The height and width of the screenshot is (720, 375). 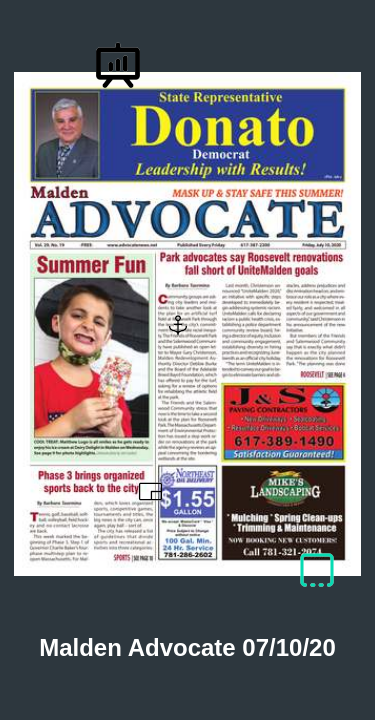 I want to click on indicates a container with a collapsible or expandable bottom section, so click(x=317, y=570).